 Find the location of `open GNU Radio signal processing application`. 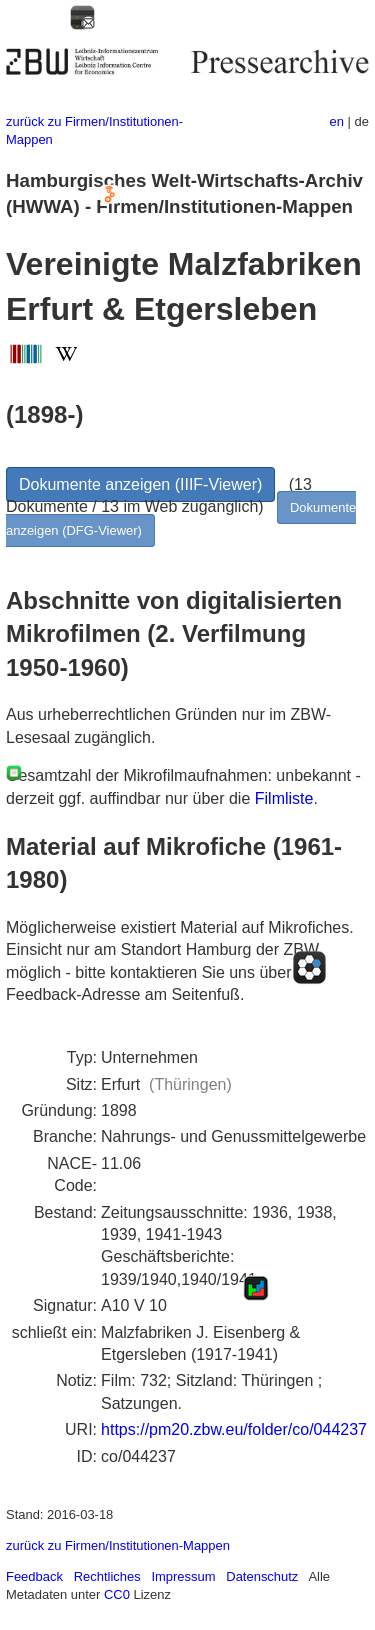

open GNU Radio signal processing application is located at coordinates (109, 194).